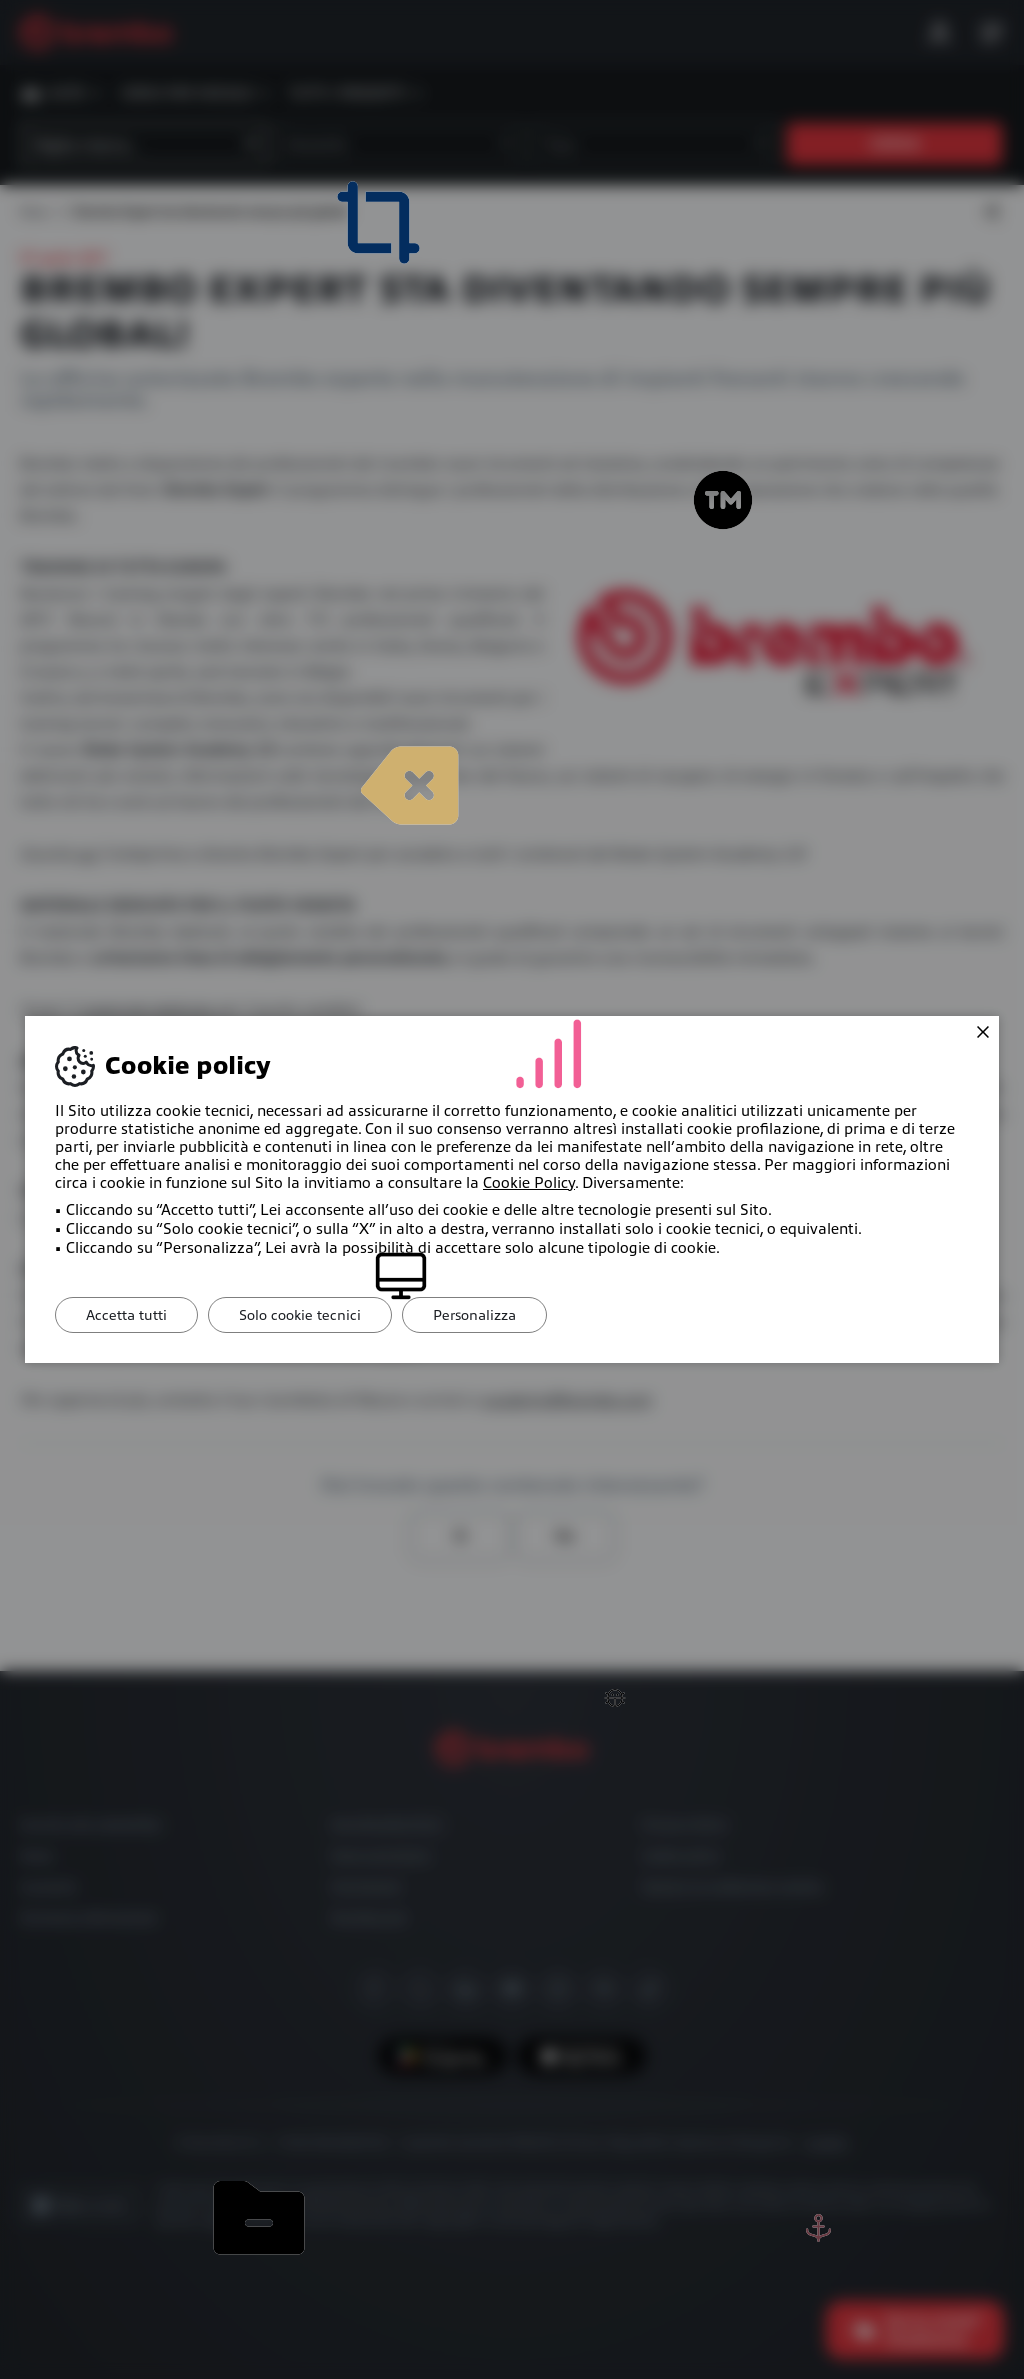 The height and width of the screenshot is (2379, 1024). I want to click on report a bug or issue, so click(615, 1698).